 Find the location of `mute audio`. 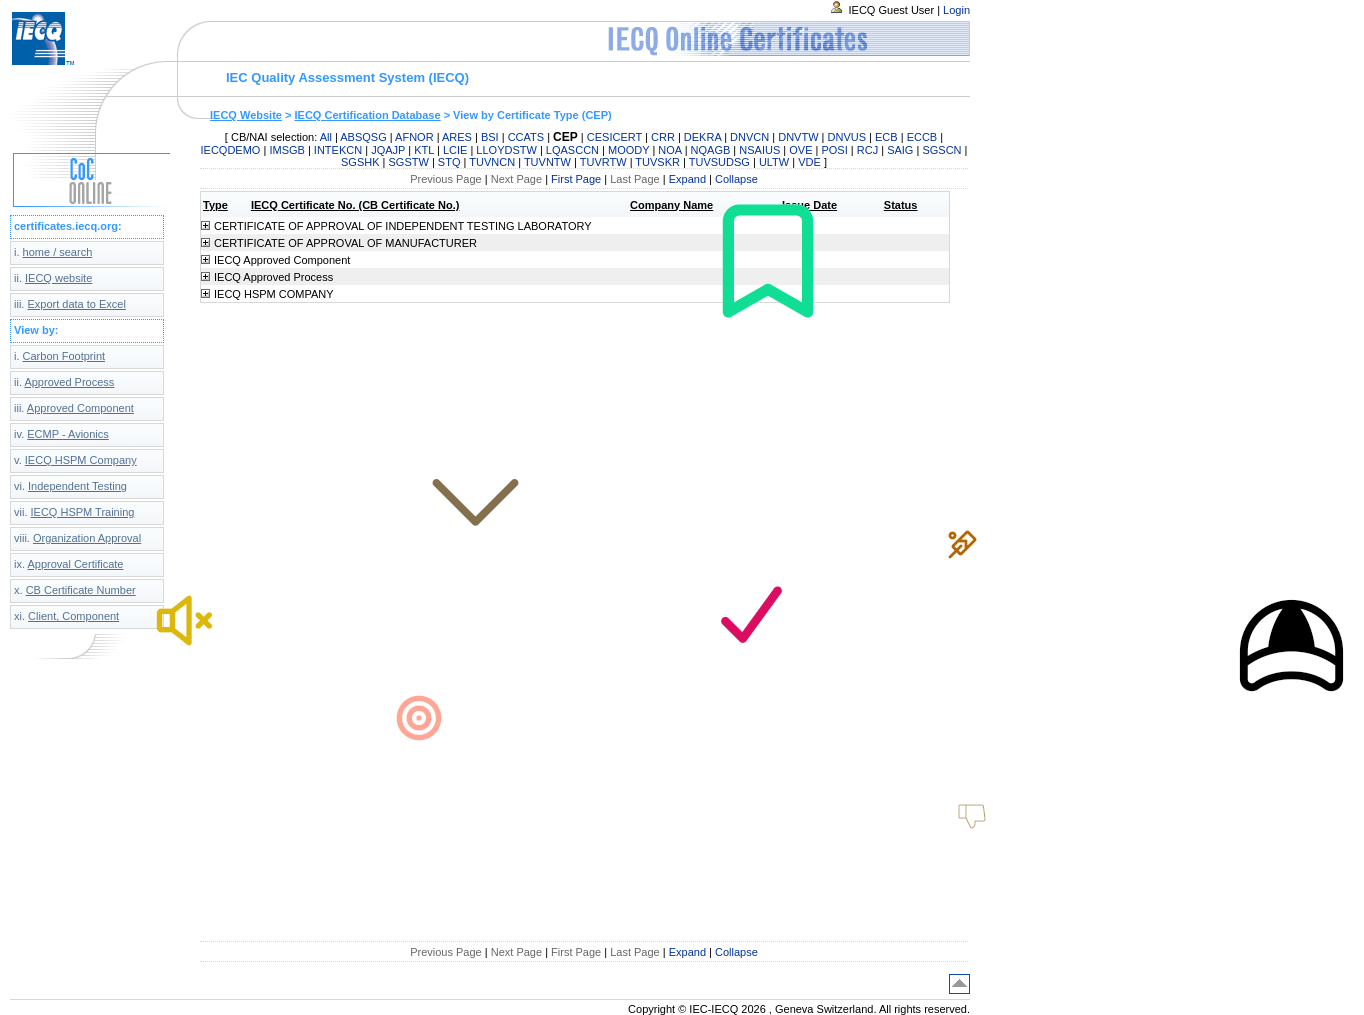

mute audio is located at coordinates (183, 620).